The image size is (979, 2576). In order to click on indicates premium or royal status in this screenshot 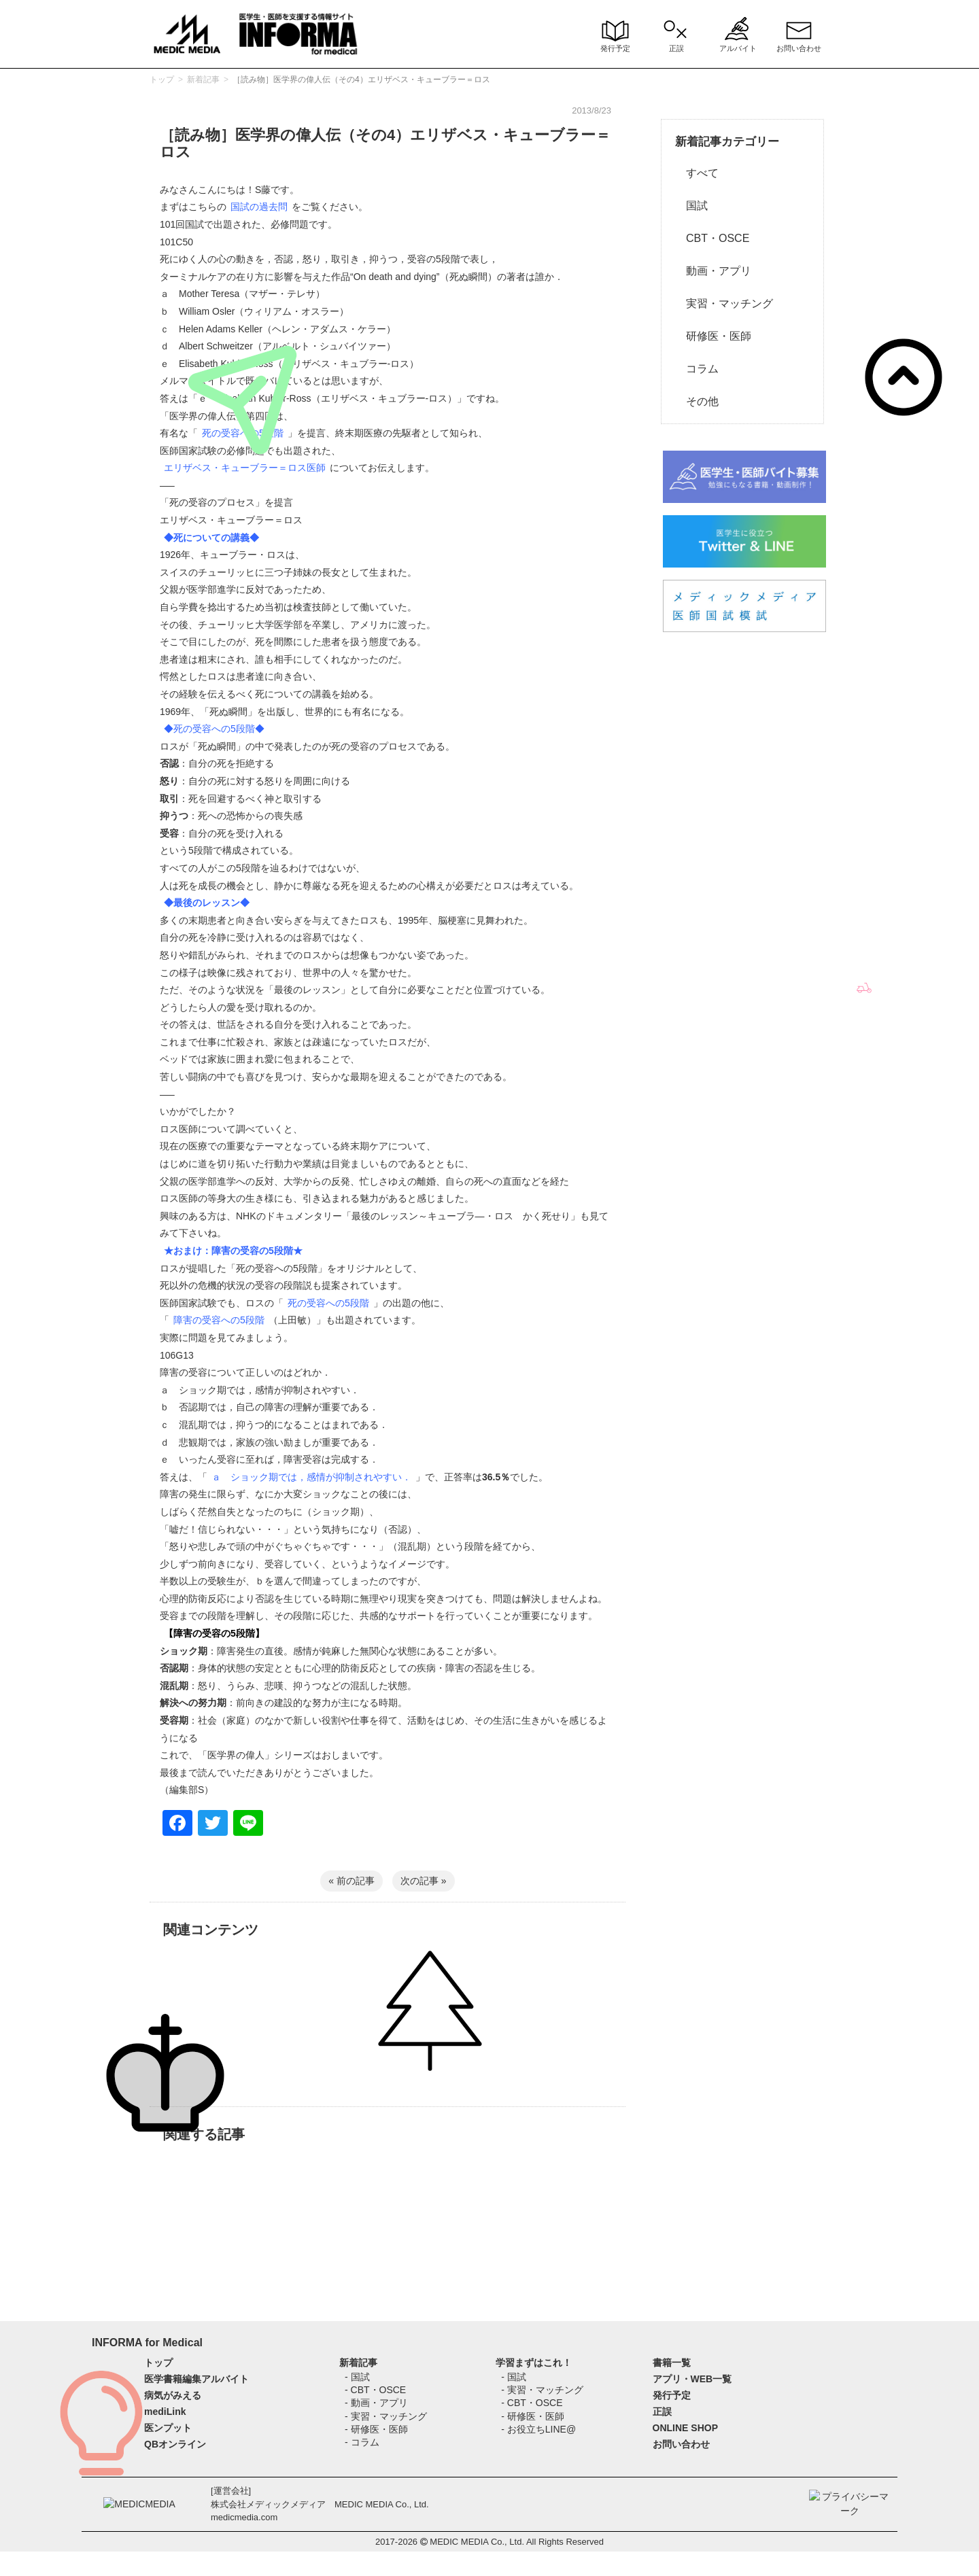, I will do `click(165, 2081)`.